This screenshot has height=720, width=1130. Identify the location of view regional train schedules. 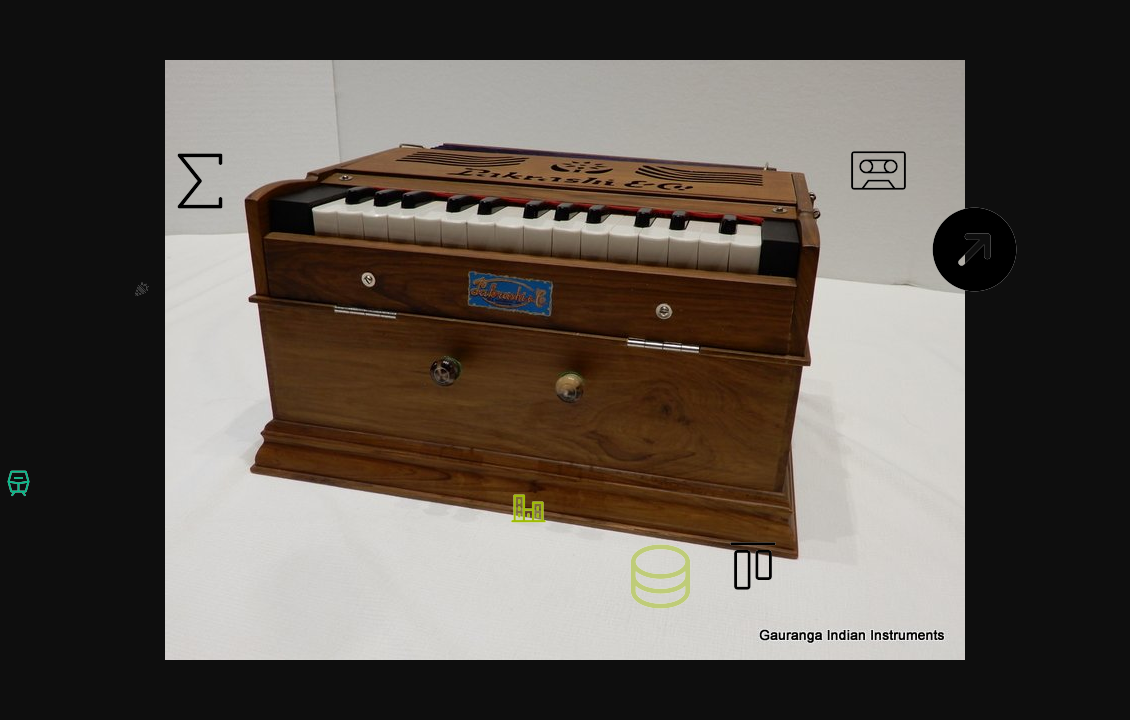
(18, 482).